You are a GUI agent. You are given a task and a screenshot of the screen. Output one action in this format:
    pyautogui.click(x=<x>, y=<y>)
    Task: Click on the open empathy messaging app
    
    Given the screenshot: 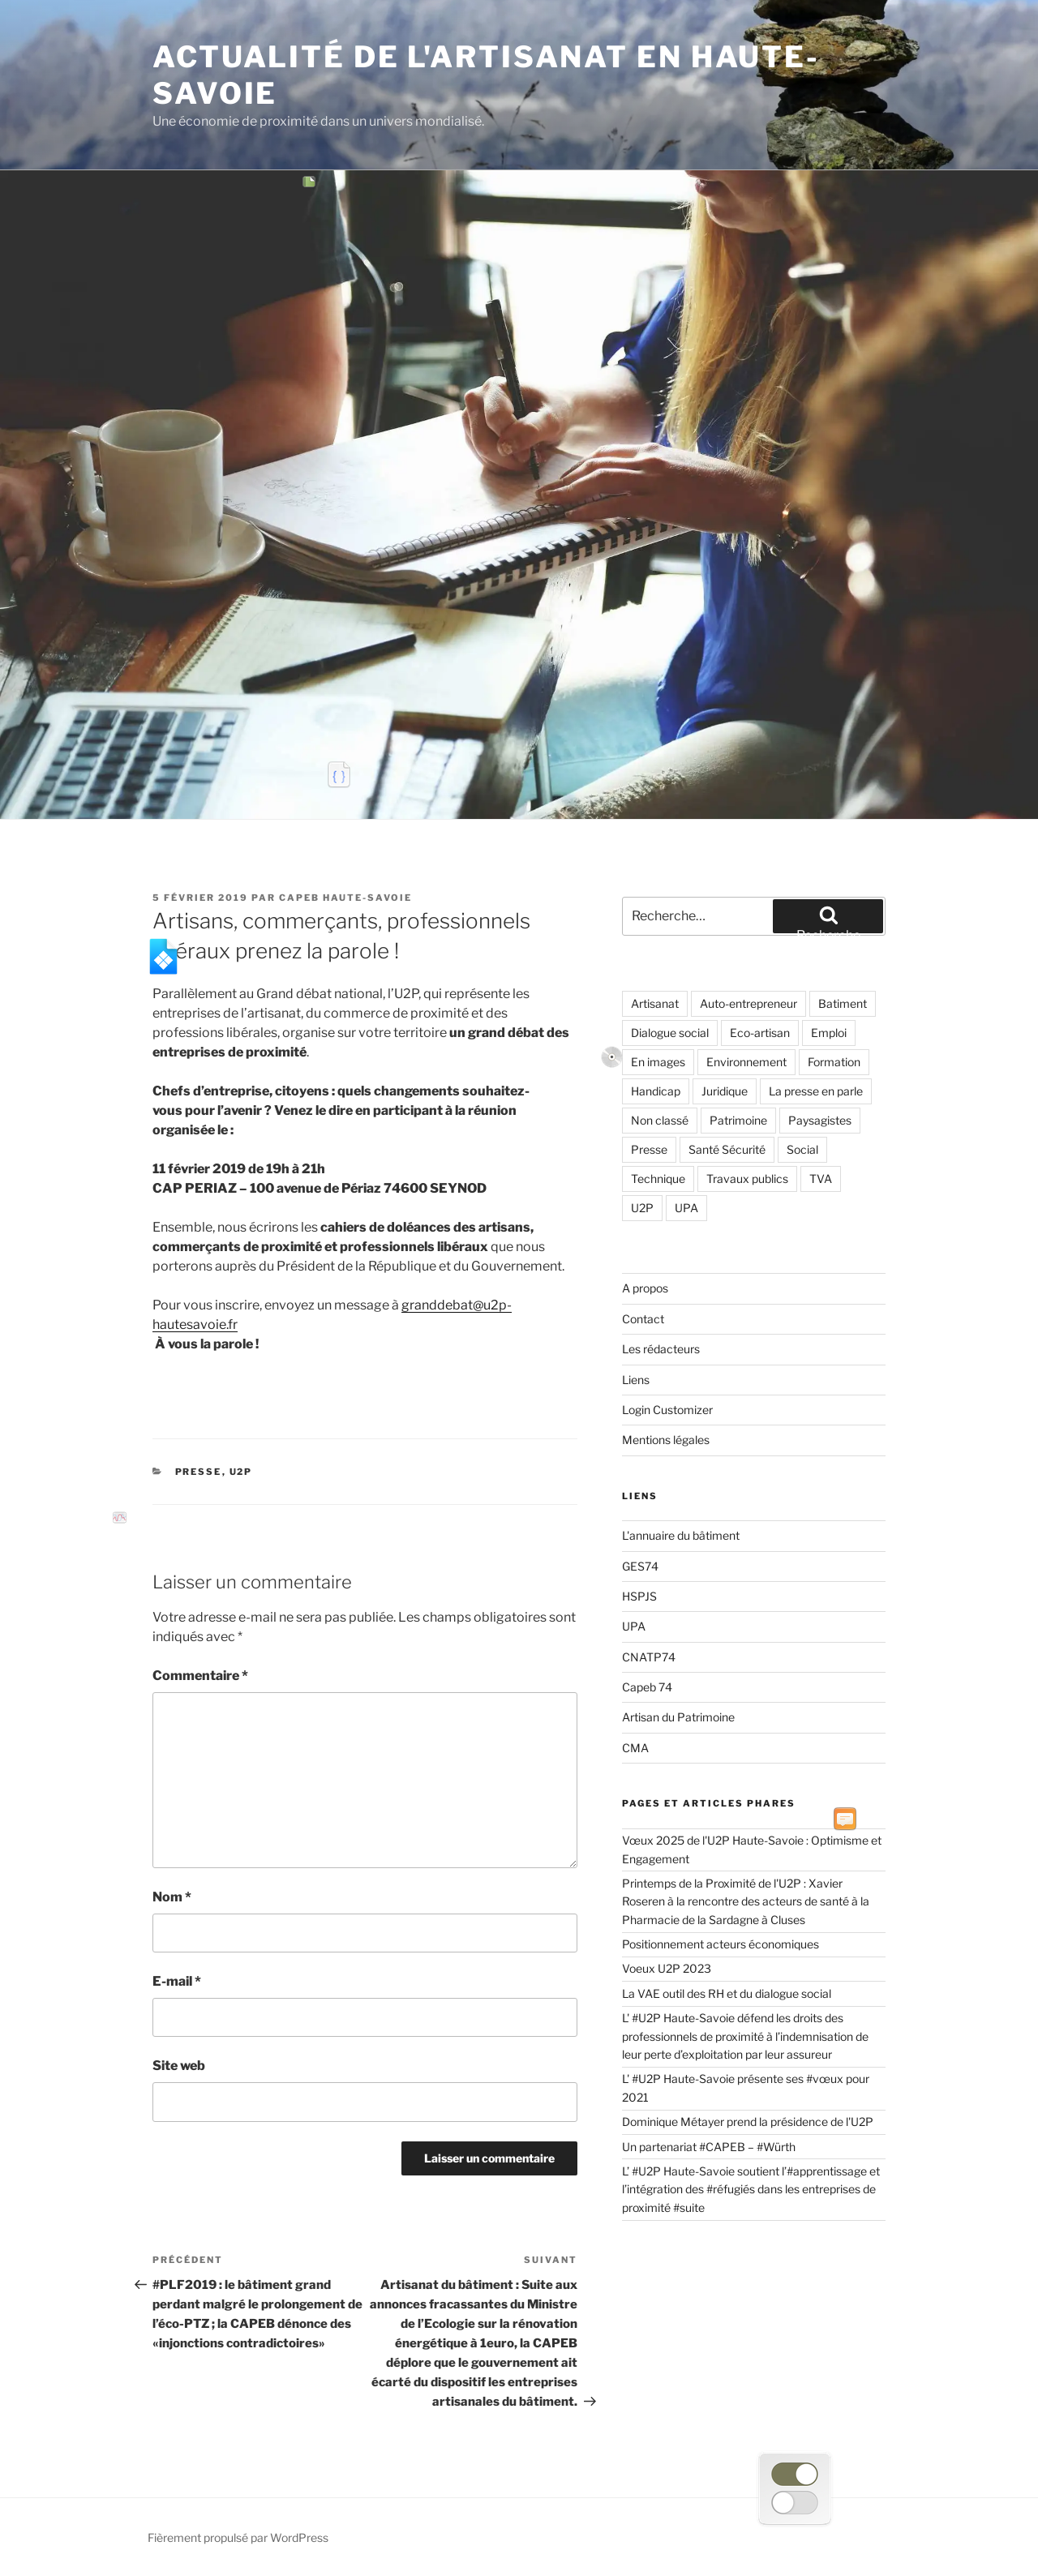 What is the action you would take?
    pyautogui.click(x=845, y=1819)
    